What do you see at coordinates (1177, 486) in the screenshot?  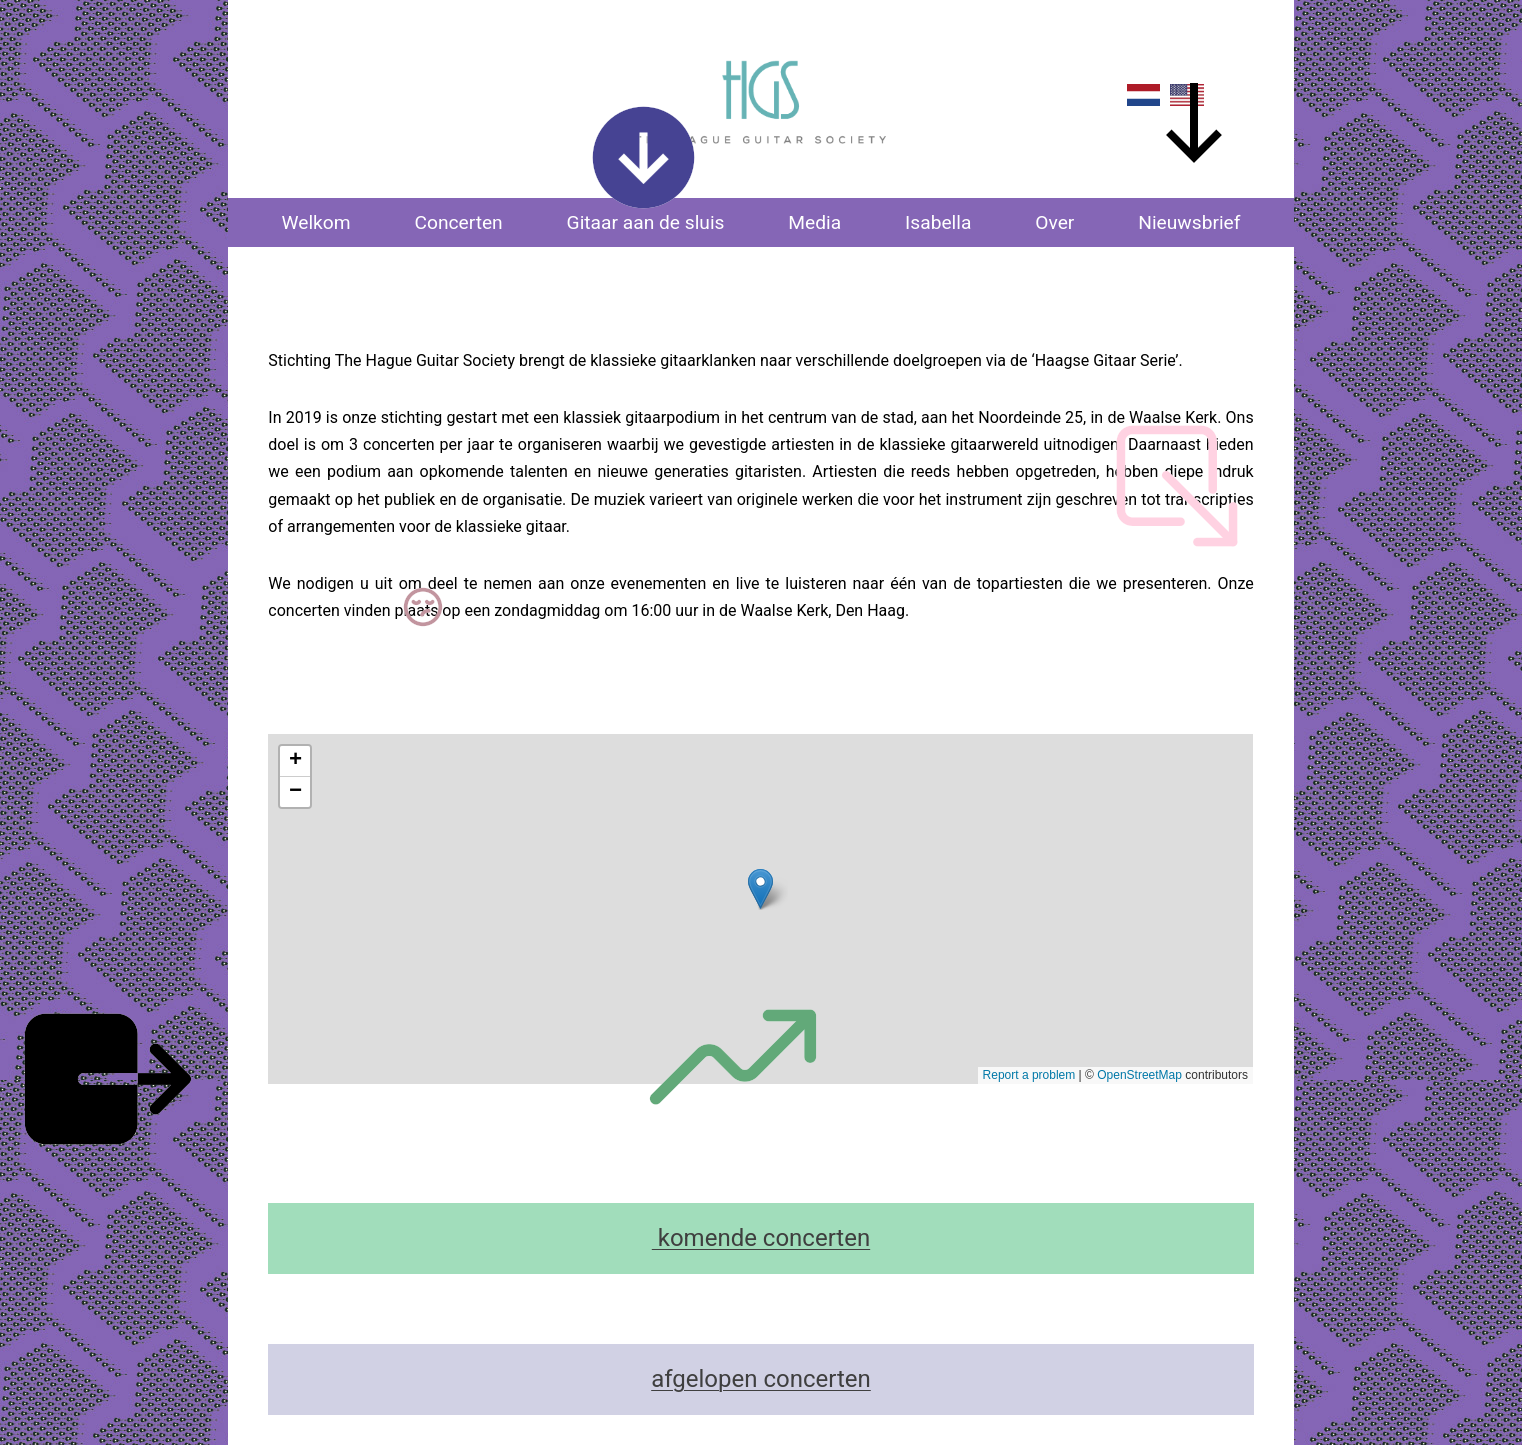 I see `expand content to full screen` at bounding box center [1177, 486].